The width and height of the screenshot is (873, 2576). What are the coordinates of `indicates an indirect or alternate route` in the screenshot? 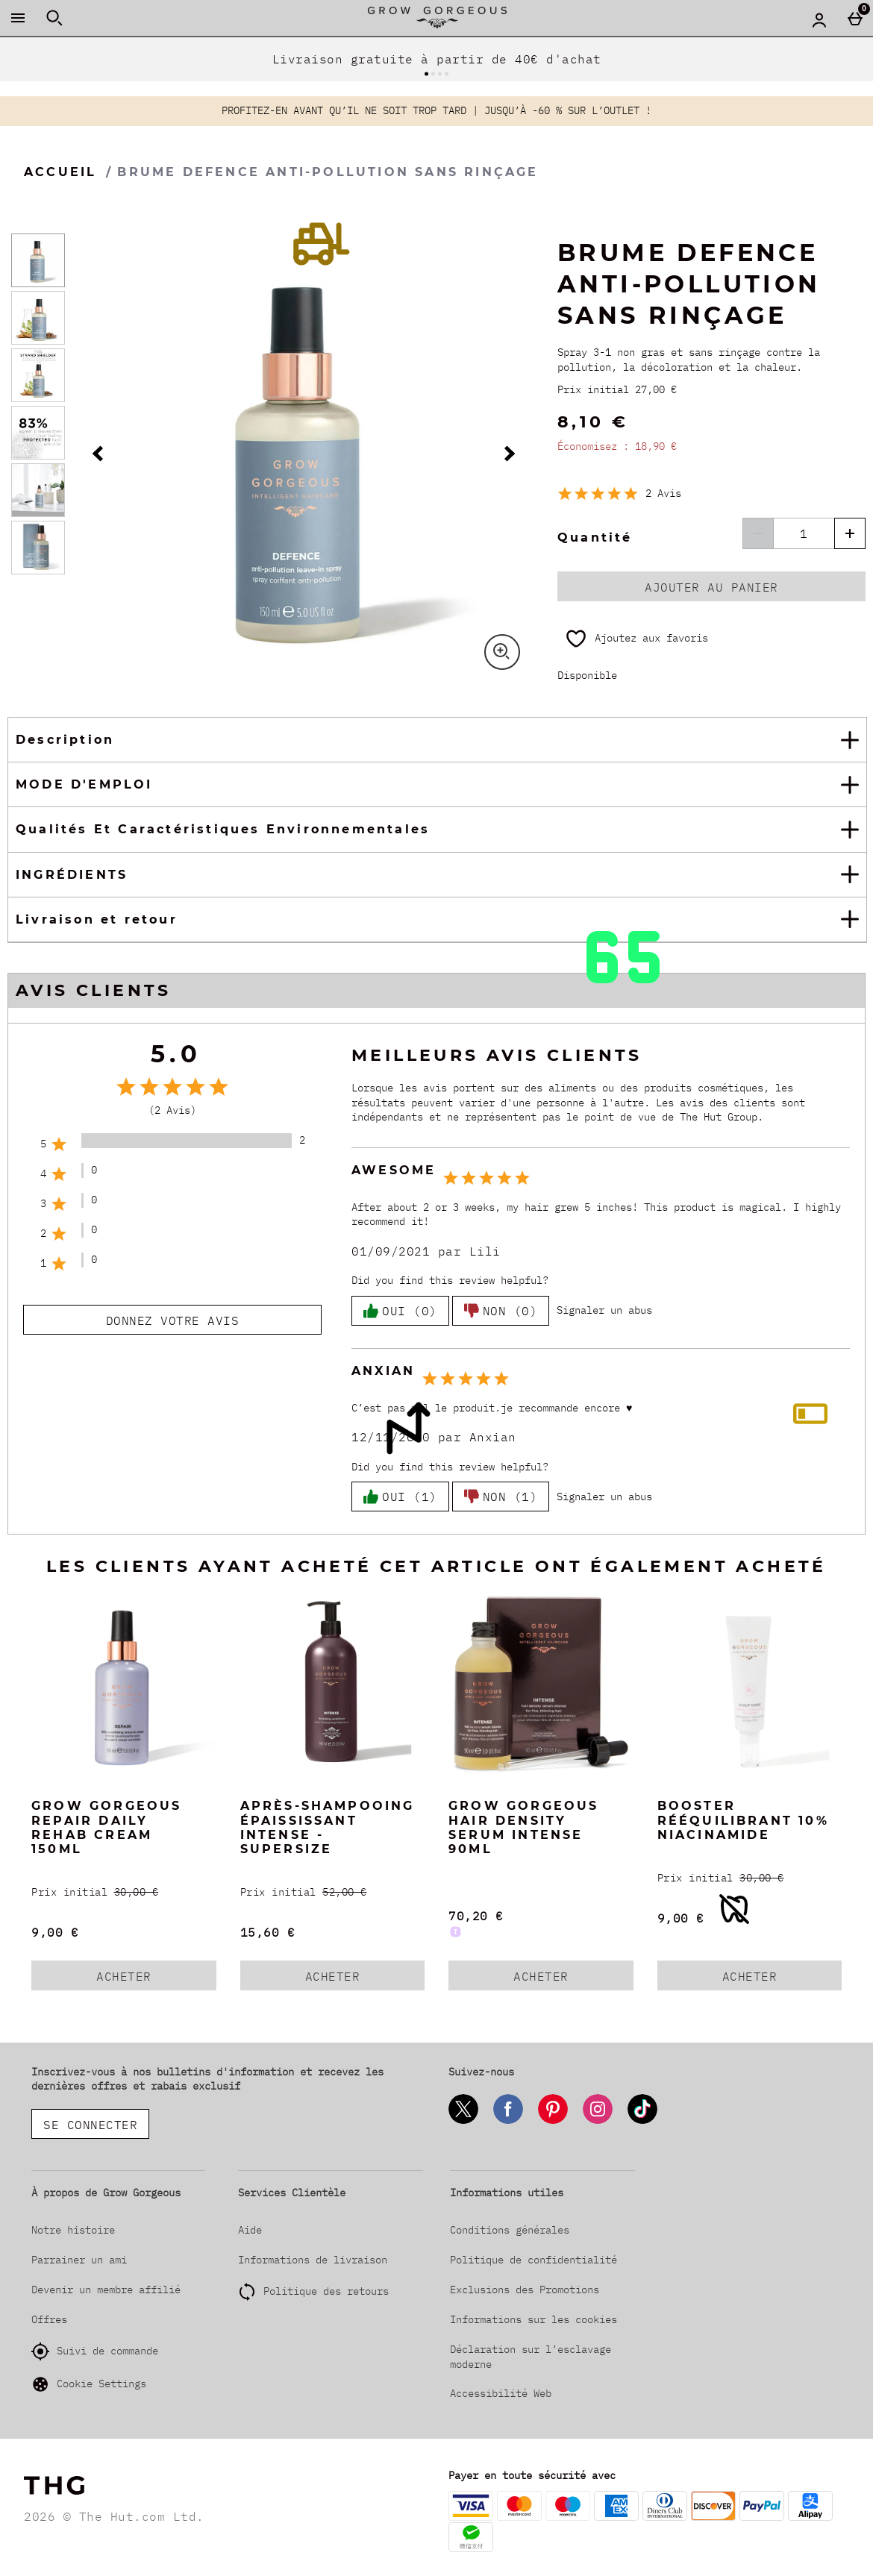 It's located at (407, 1428).